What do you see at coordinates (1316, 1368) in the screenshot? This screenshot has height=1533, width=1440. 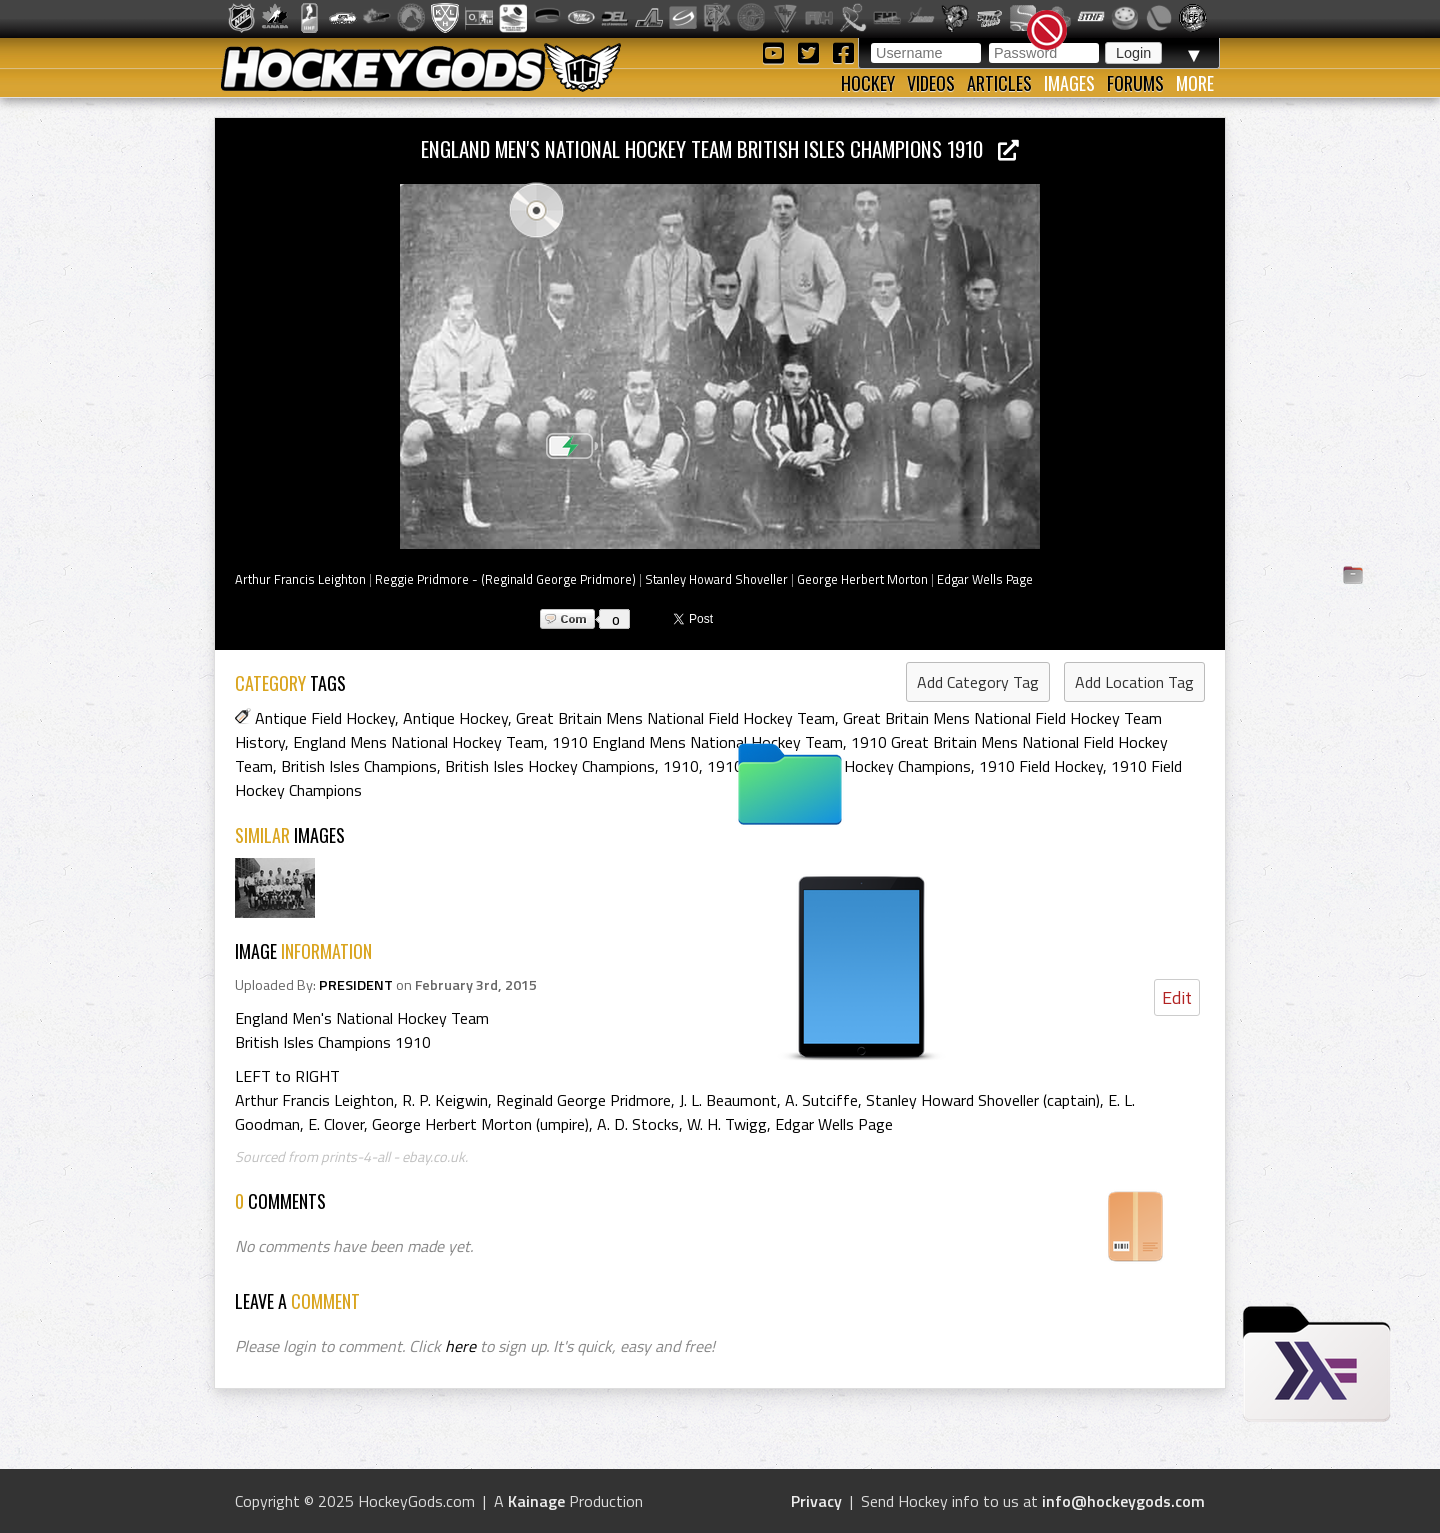 I see `open folder containing haskell project files` at bounding box center [1316, 1368].